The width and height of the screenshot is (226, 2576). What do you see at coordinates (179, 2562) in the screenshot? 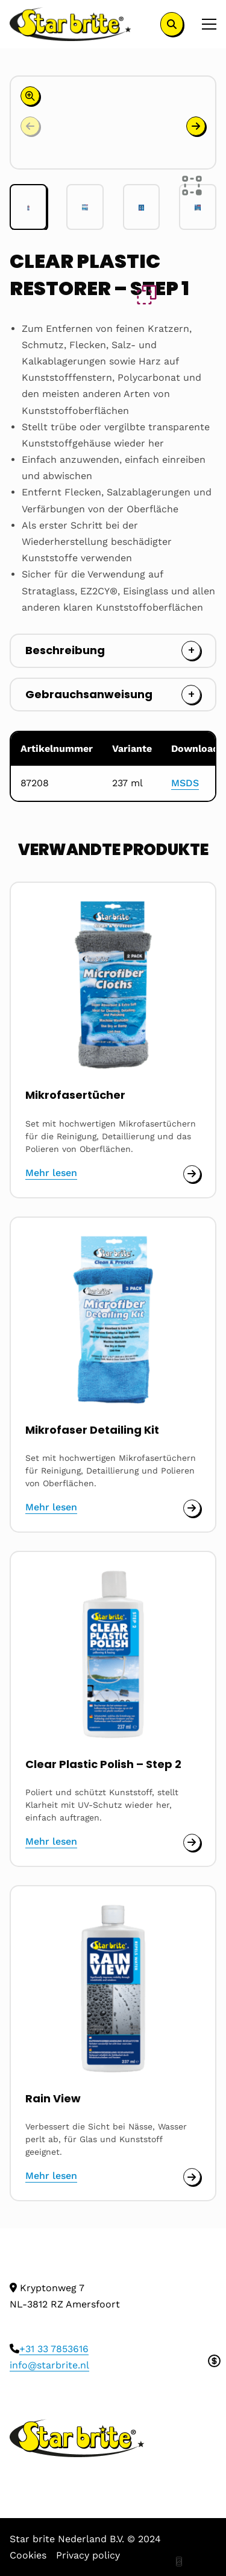
I see `share your mobile screen with others` at bounding box center [179, 2562].